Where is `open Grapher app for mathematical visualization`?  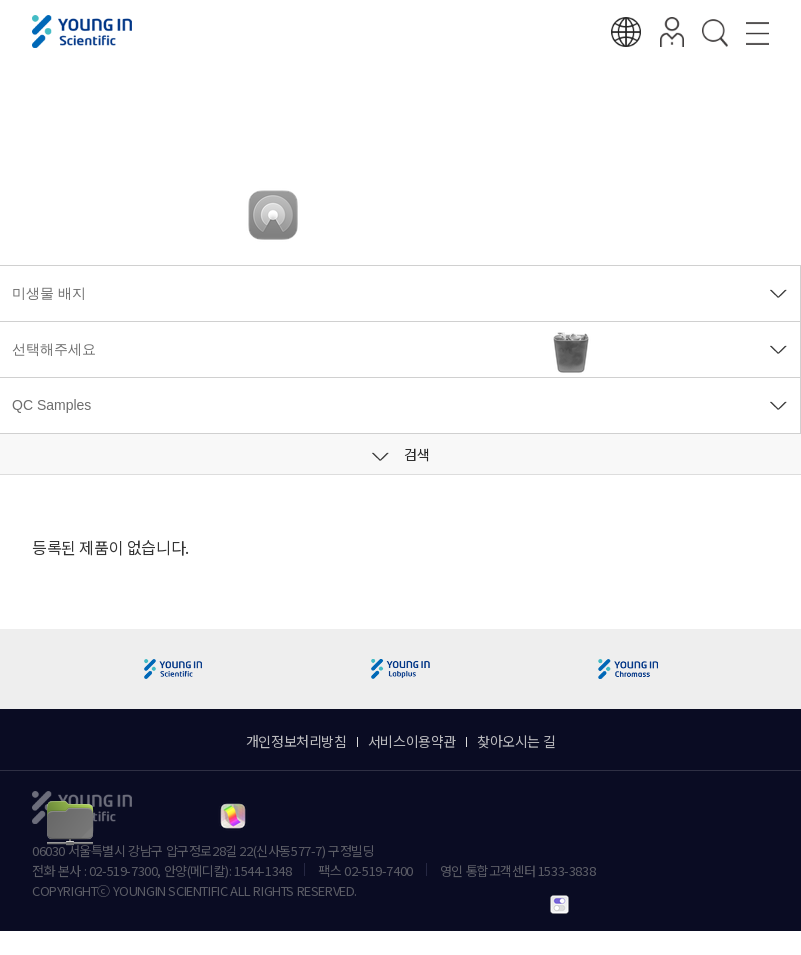
open Grapher app for mathematical visualization is located at coordinates (233, 816).